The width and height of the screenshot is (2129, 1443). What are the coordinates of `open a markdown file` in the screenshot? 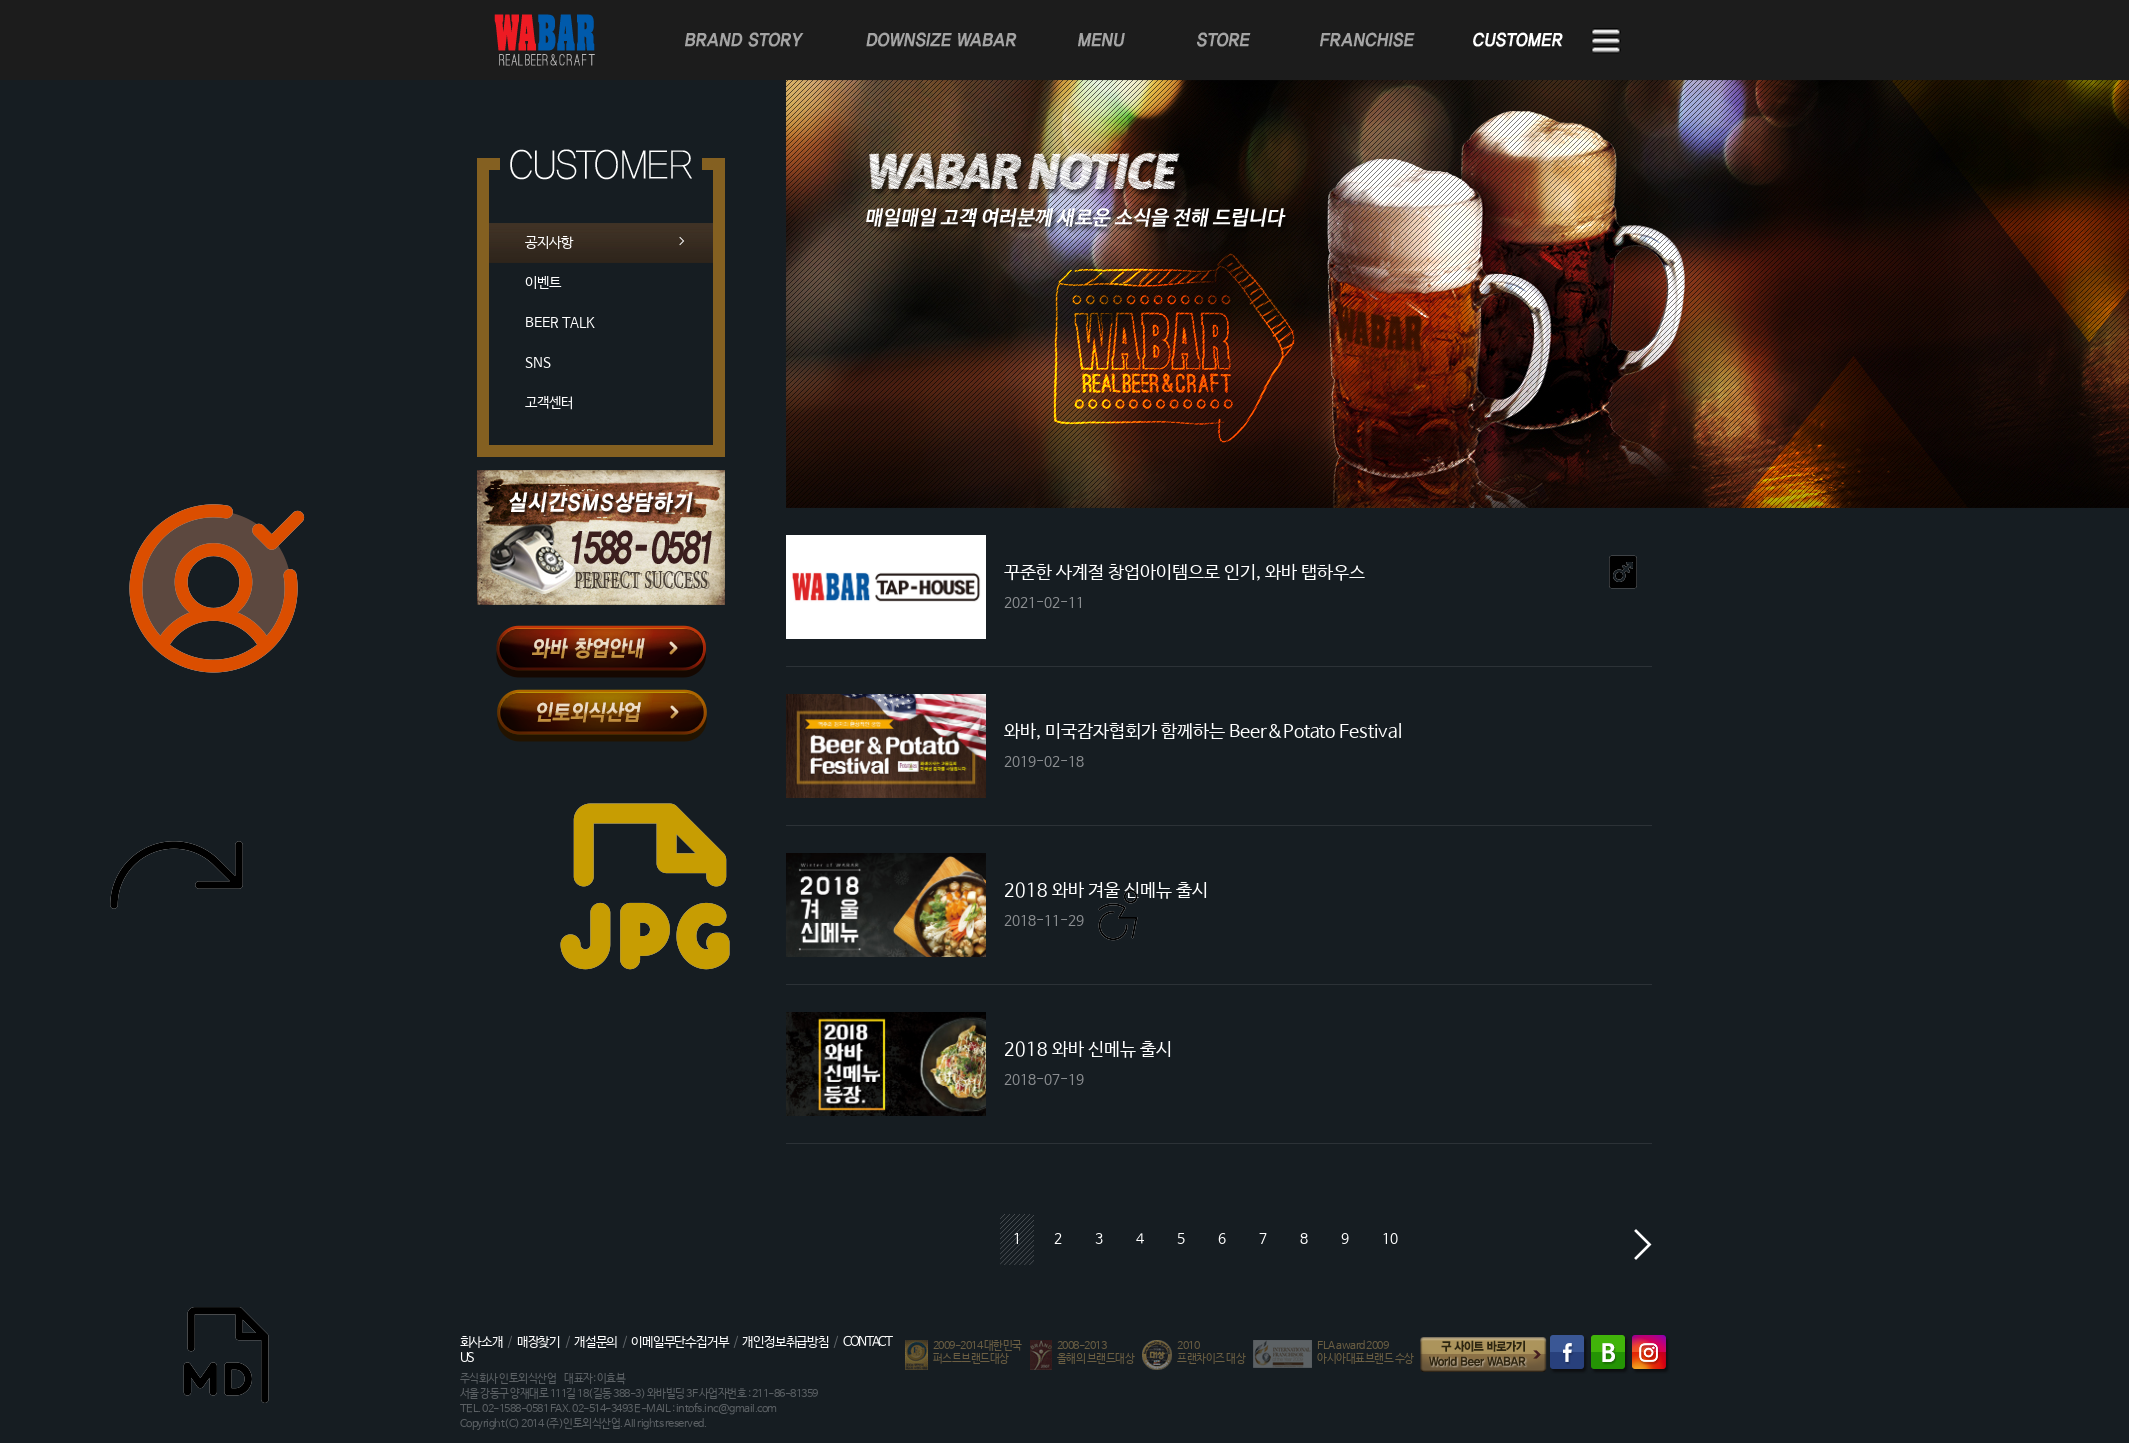 It's located at (228, 1355).